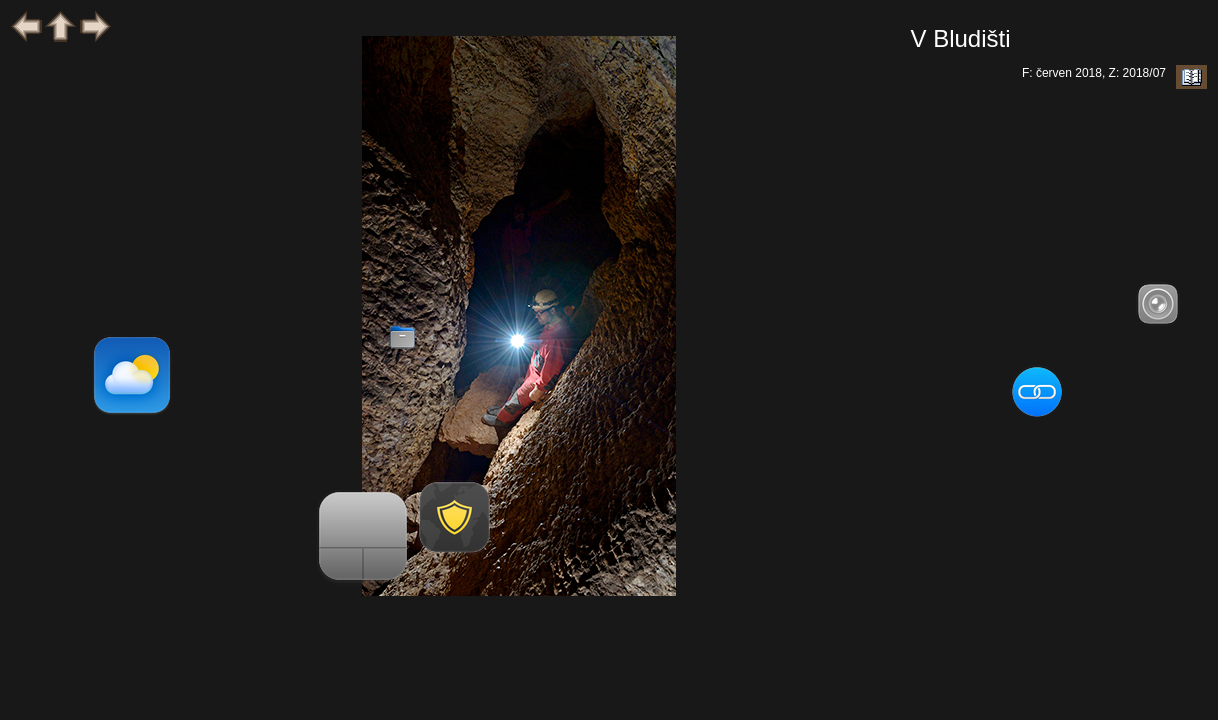 This screenshot has width=1218, height=720. What do you see at coordinates (454, 518) in the screenshot?
I see `open vpn settings and preferences` at bounding box center [454, 518].